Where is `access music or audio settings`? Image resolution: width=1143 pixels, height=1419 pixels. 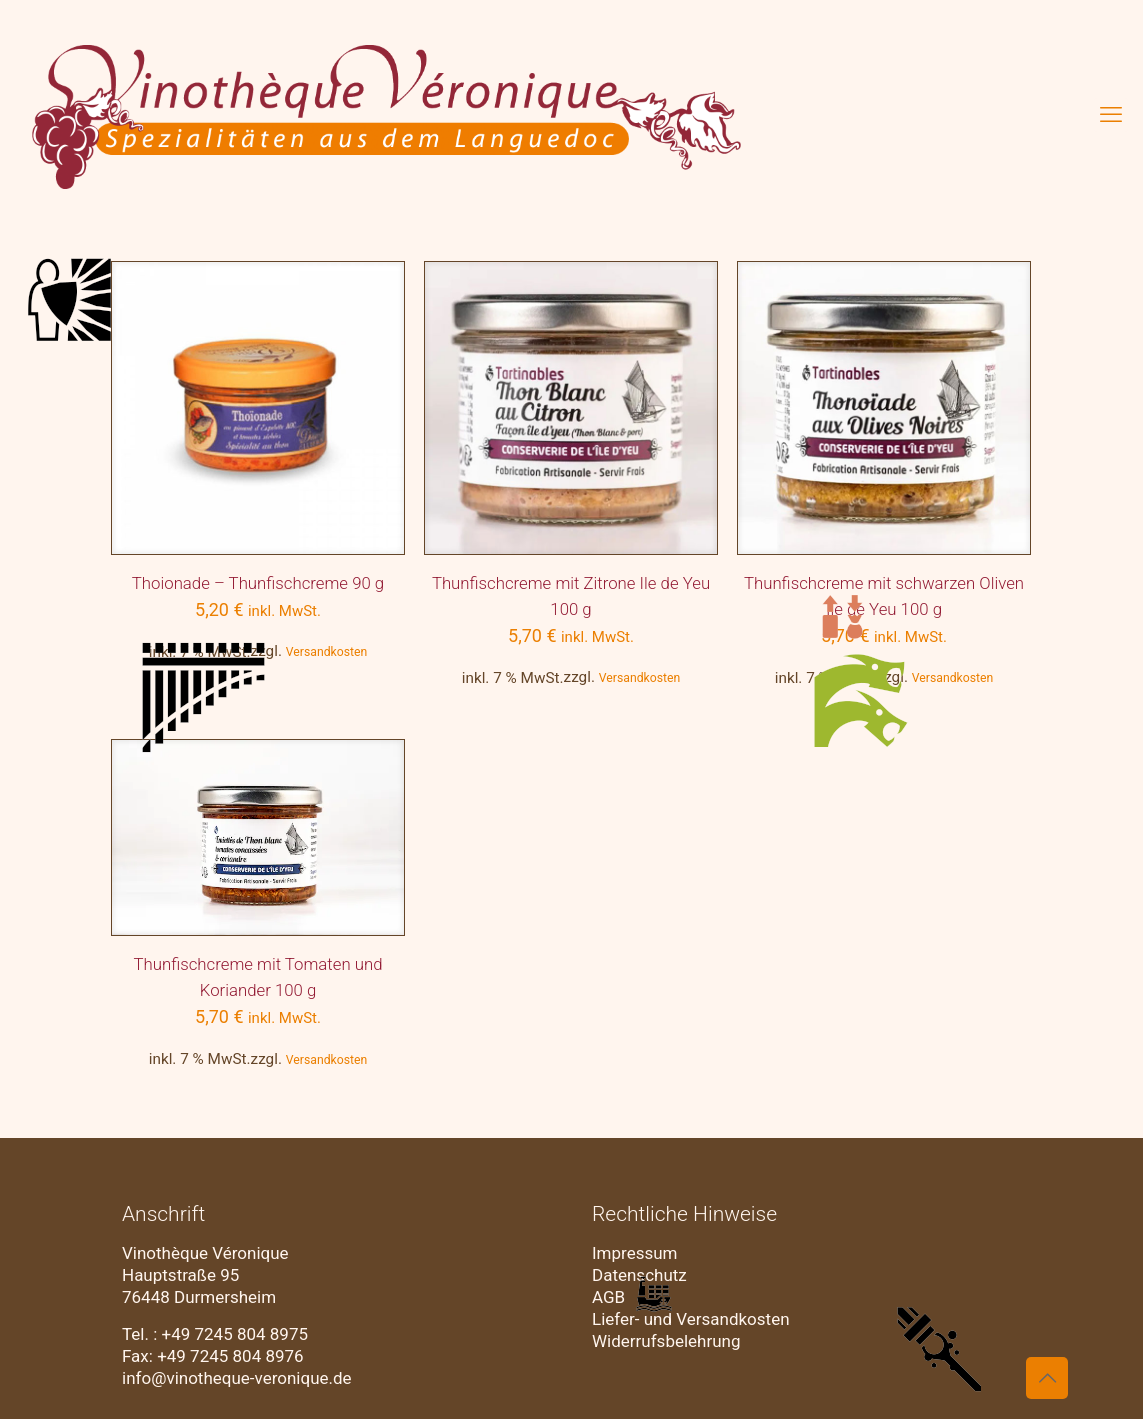
access music or audio settings is located at coordinates (203, 697).